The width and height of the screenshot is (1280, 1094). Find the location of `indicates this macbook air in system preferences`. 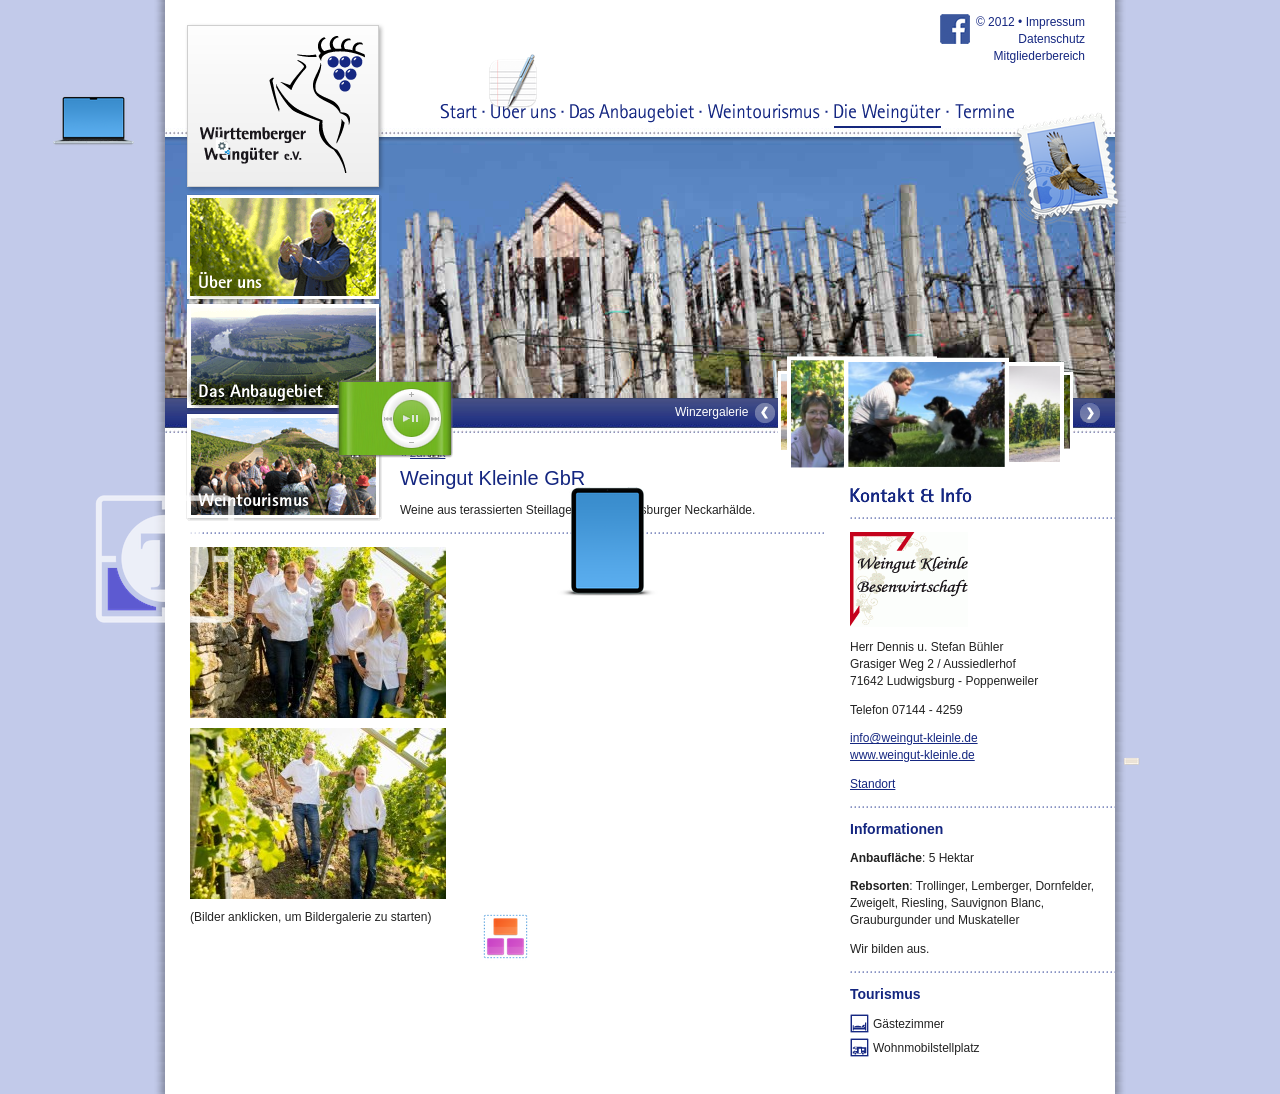

indicates this macbook air in system preferences is located at coordinates (93, 113).